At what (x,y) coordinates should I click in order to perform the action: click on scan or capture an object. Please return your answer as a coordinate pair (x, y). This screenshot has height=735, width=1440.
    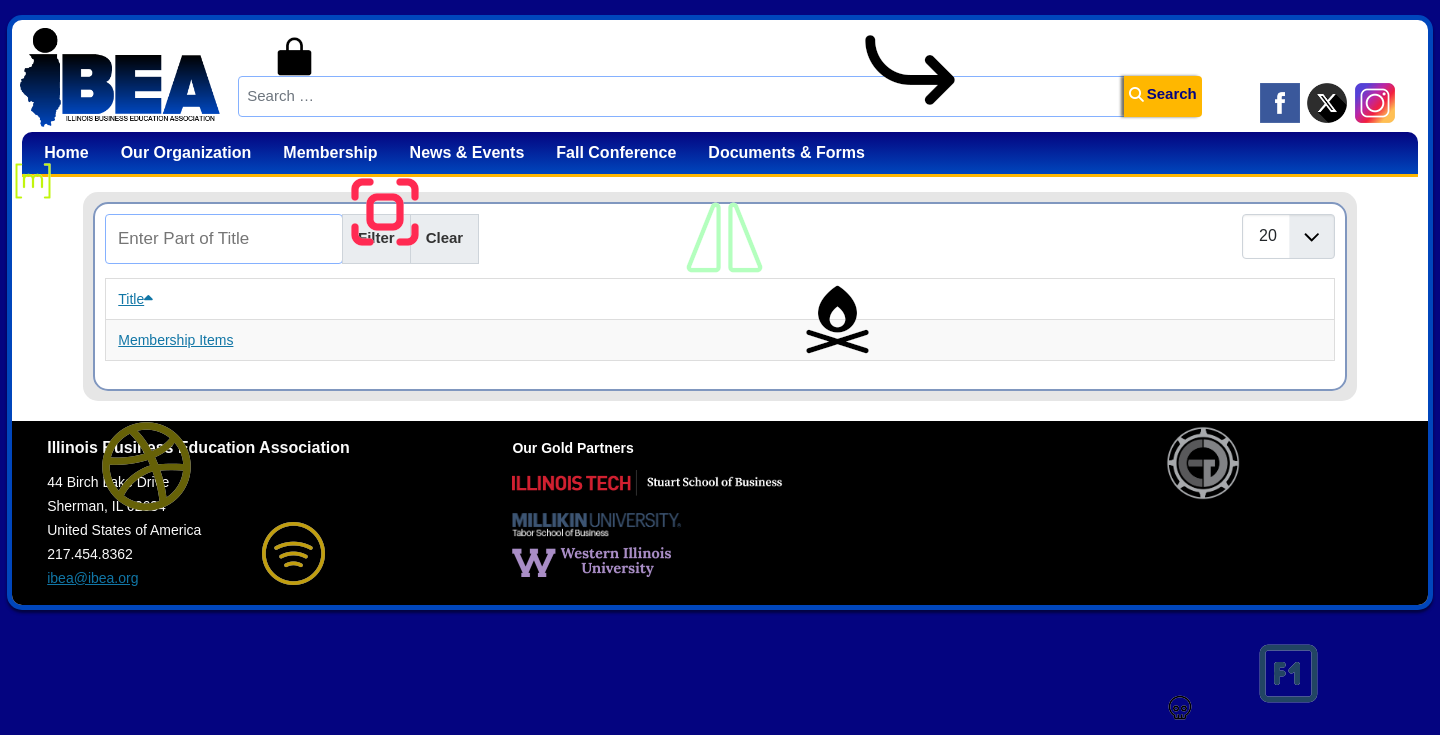
    Looking at the image, I should click on (385, 212).